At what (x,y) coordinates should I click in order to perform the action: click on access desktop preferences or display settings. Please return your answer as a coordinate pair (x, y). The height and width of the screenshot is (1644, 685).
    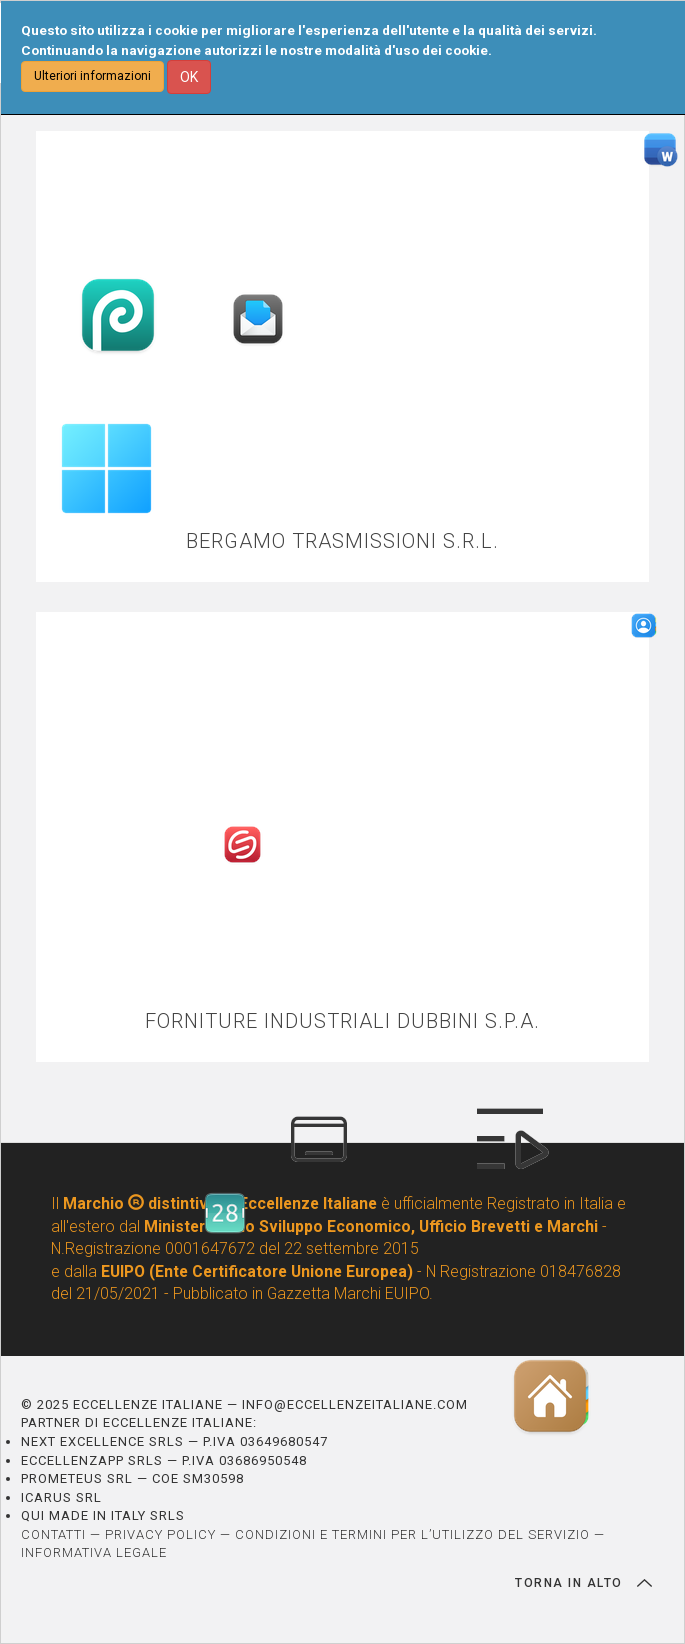
    Looking at the image, I should click on (319, 1141).